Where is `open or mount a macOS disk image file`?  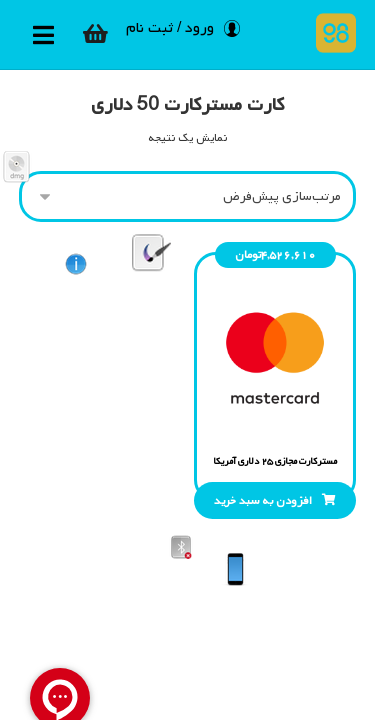 open or mount a macOS disk image file is located at coordinates (16, 166).